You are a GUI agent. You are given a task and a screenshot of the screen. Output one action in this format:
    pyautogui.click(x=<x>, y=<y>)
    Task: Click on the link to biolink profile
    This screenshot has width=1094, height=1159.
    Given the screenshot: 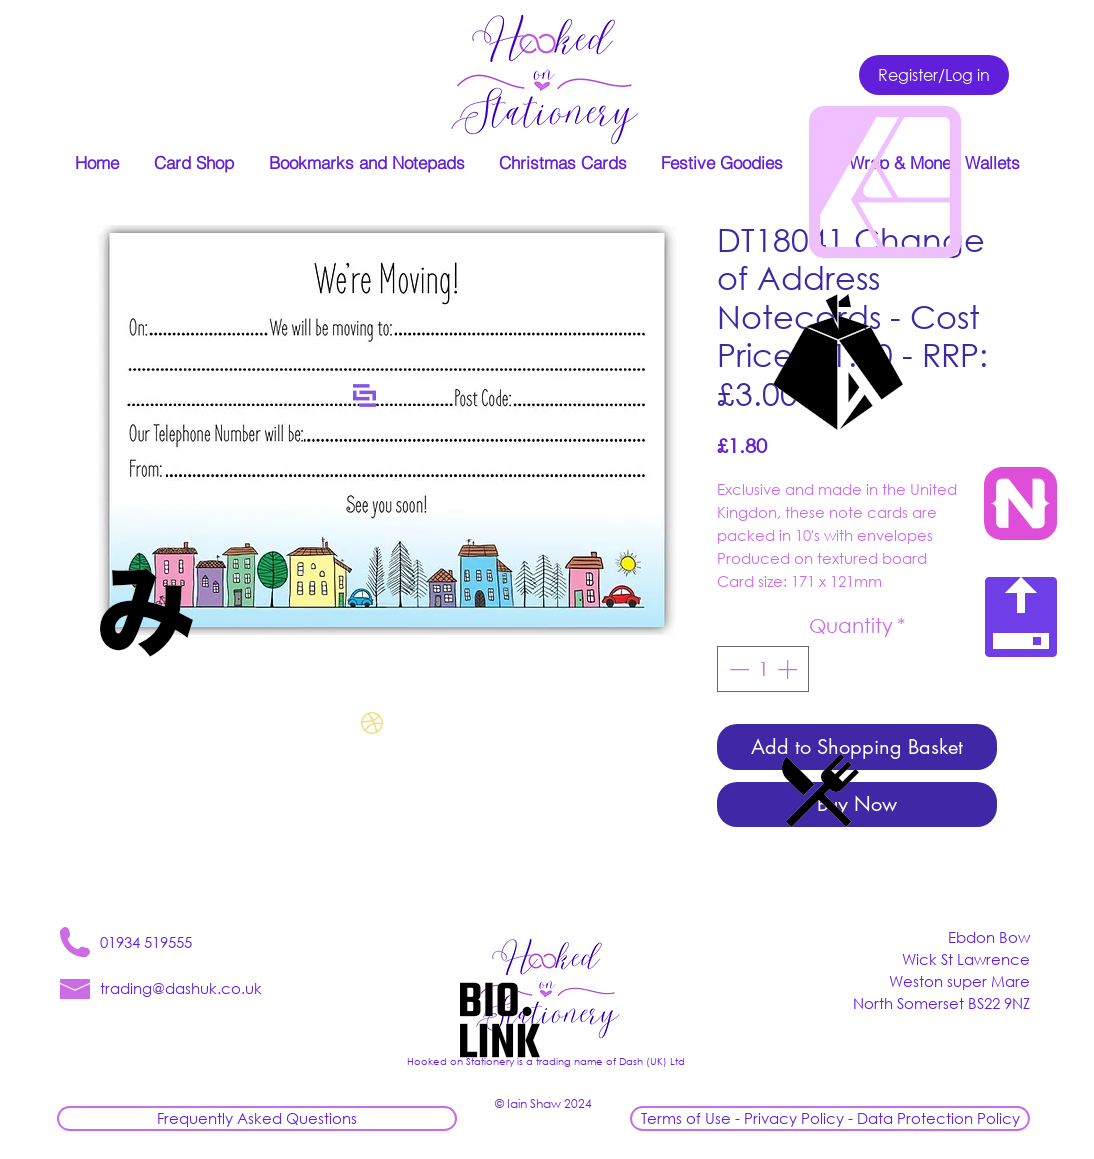 What is the action you would take?
    pyautogui.click(x=500, y=1020)
    